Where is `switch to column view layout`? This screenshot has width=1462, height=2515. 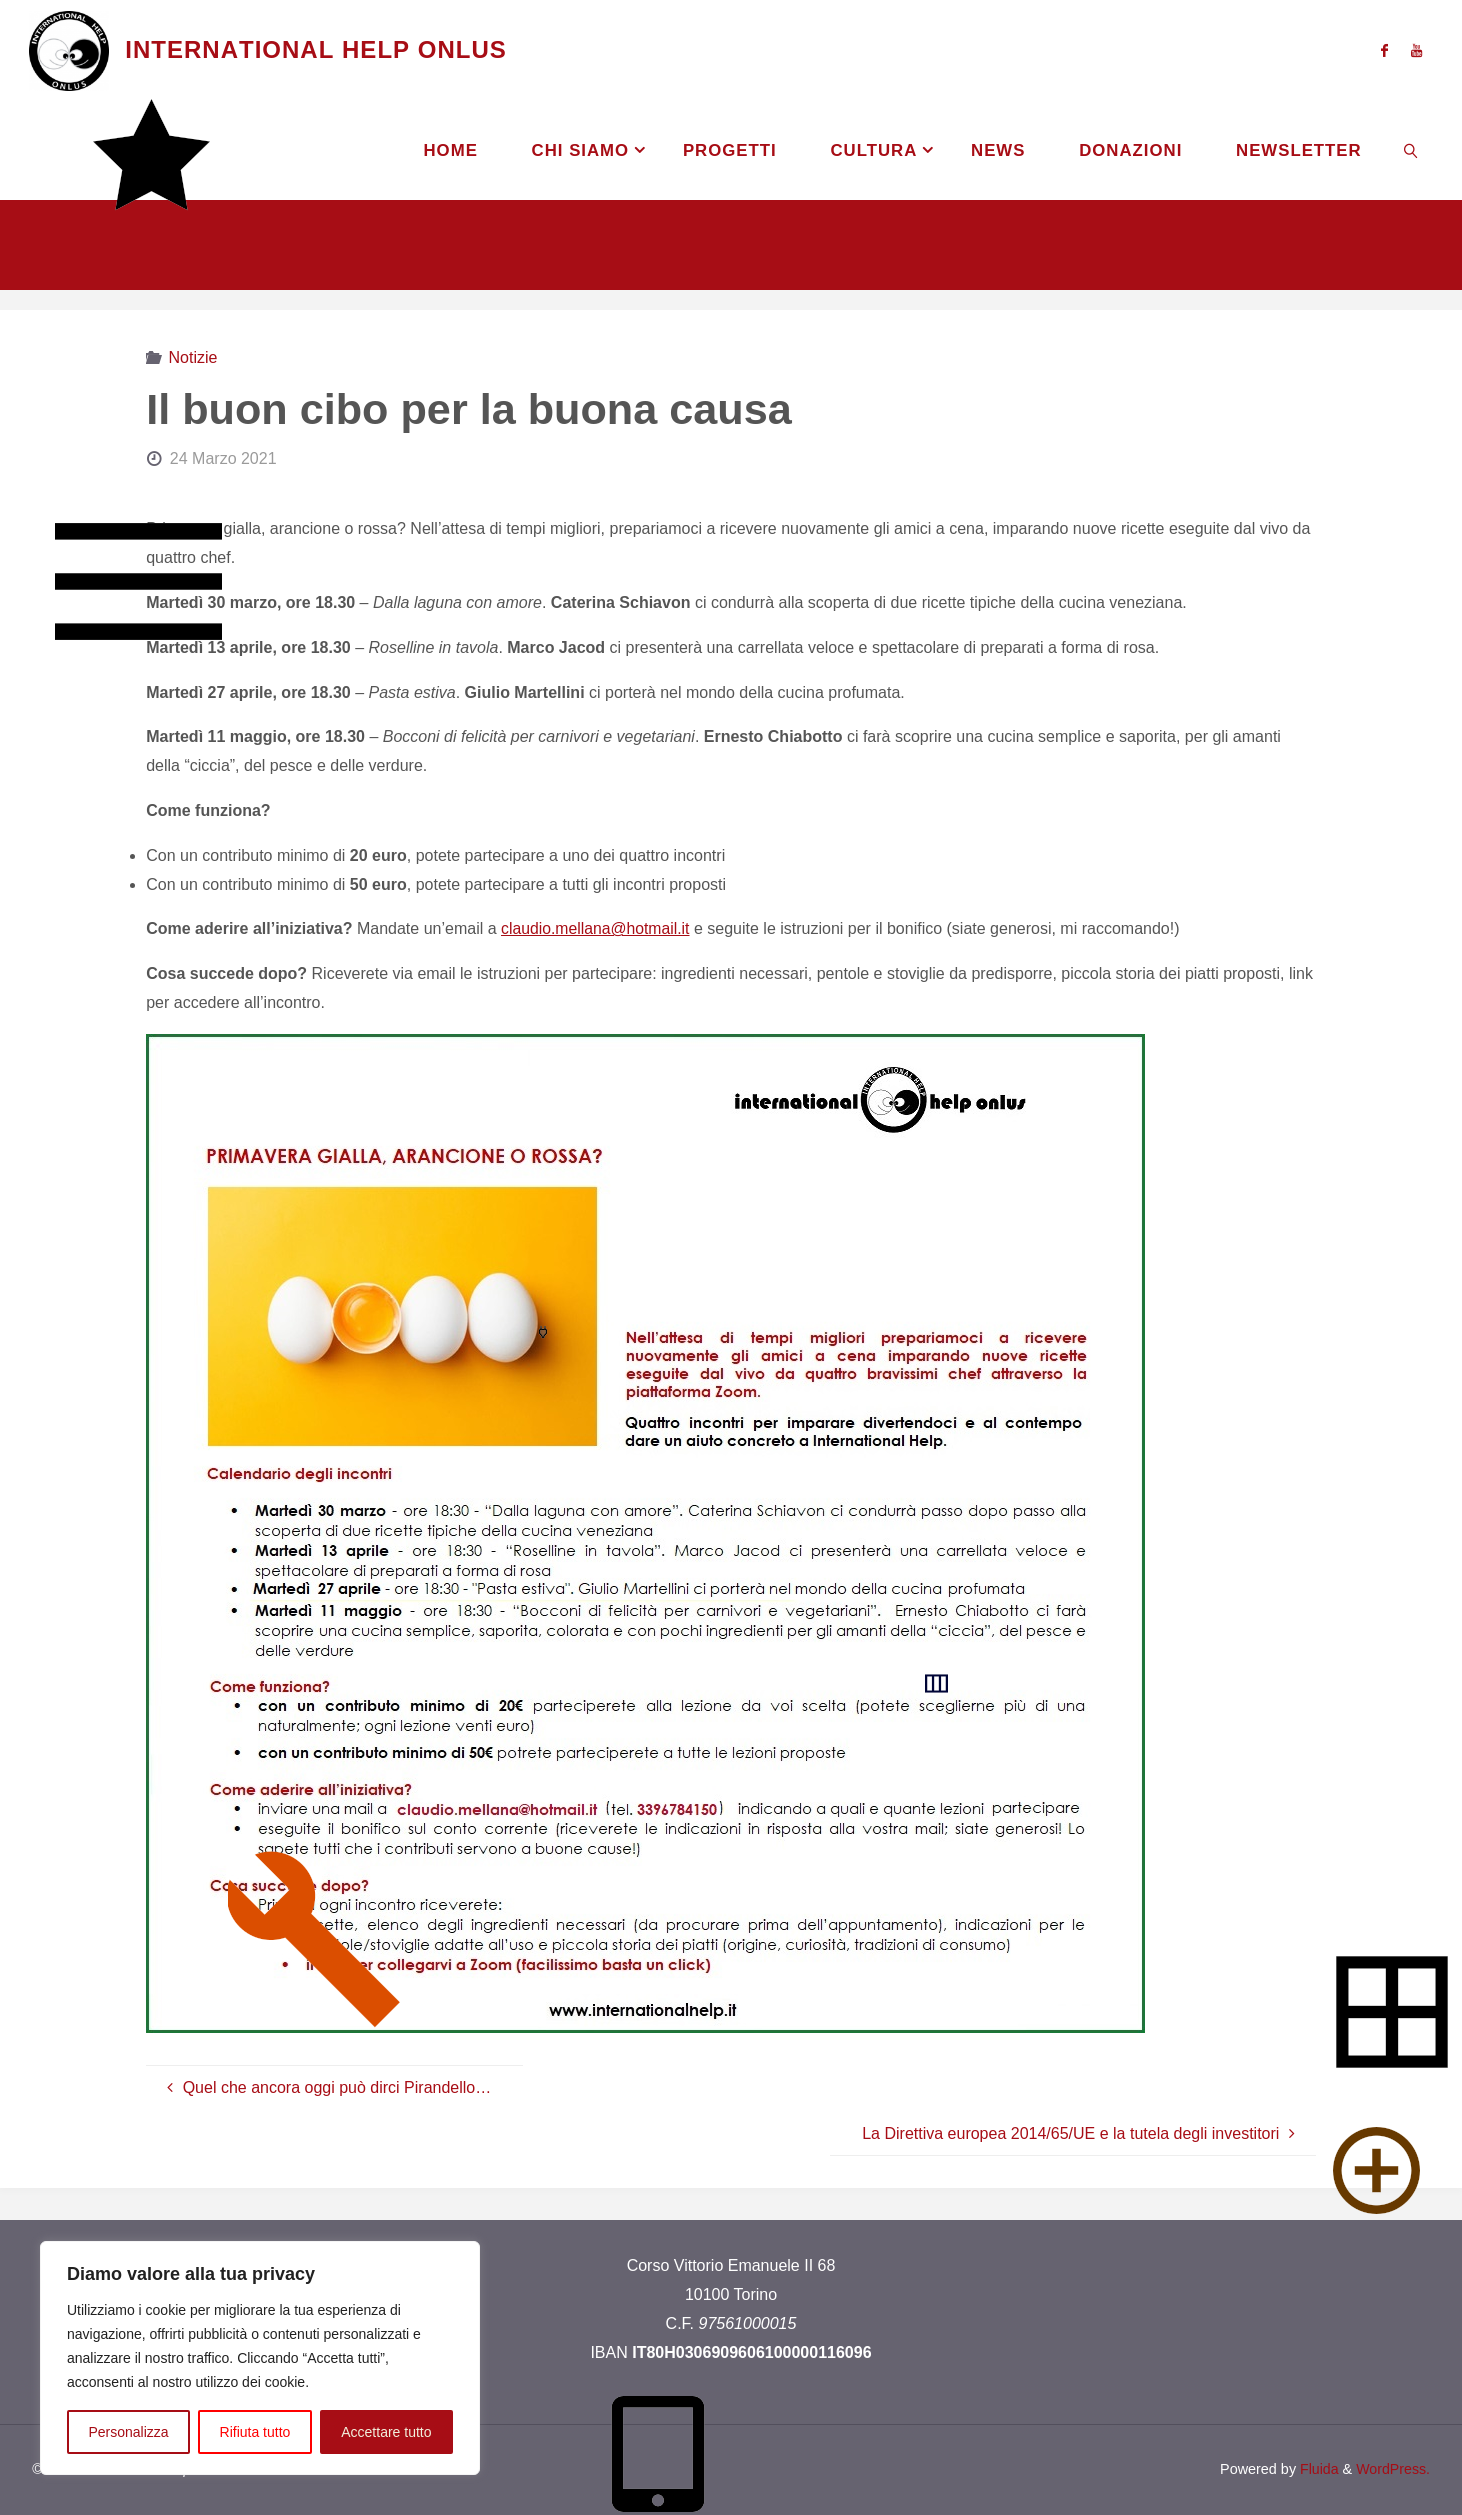
switch to column view layout is located at coordinates (936, 1683).